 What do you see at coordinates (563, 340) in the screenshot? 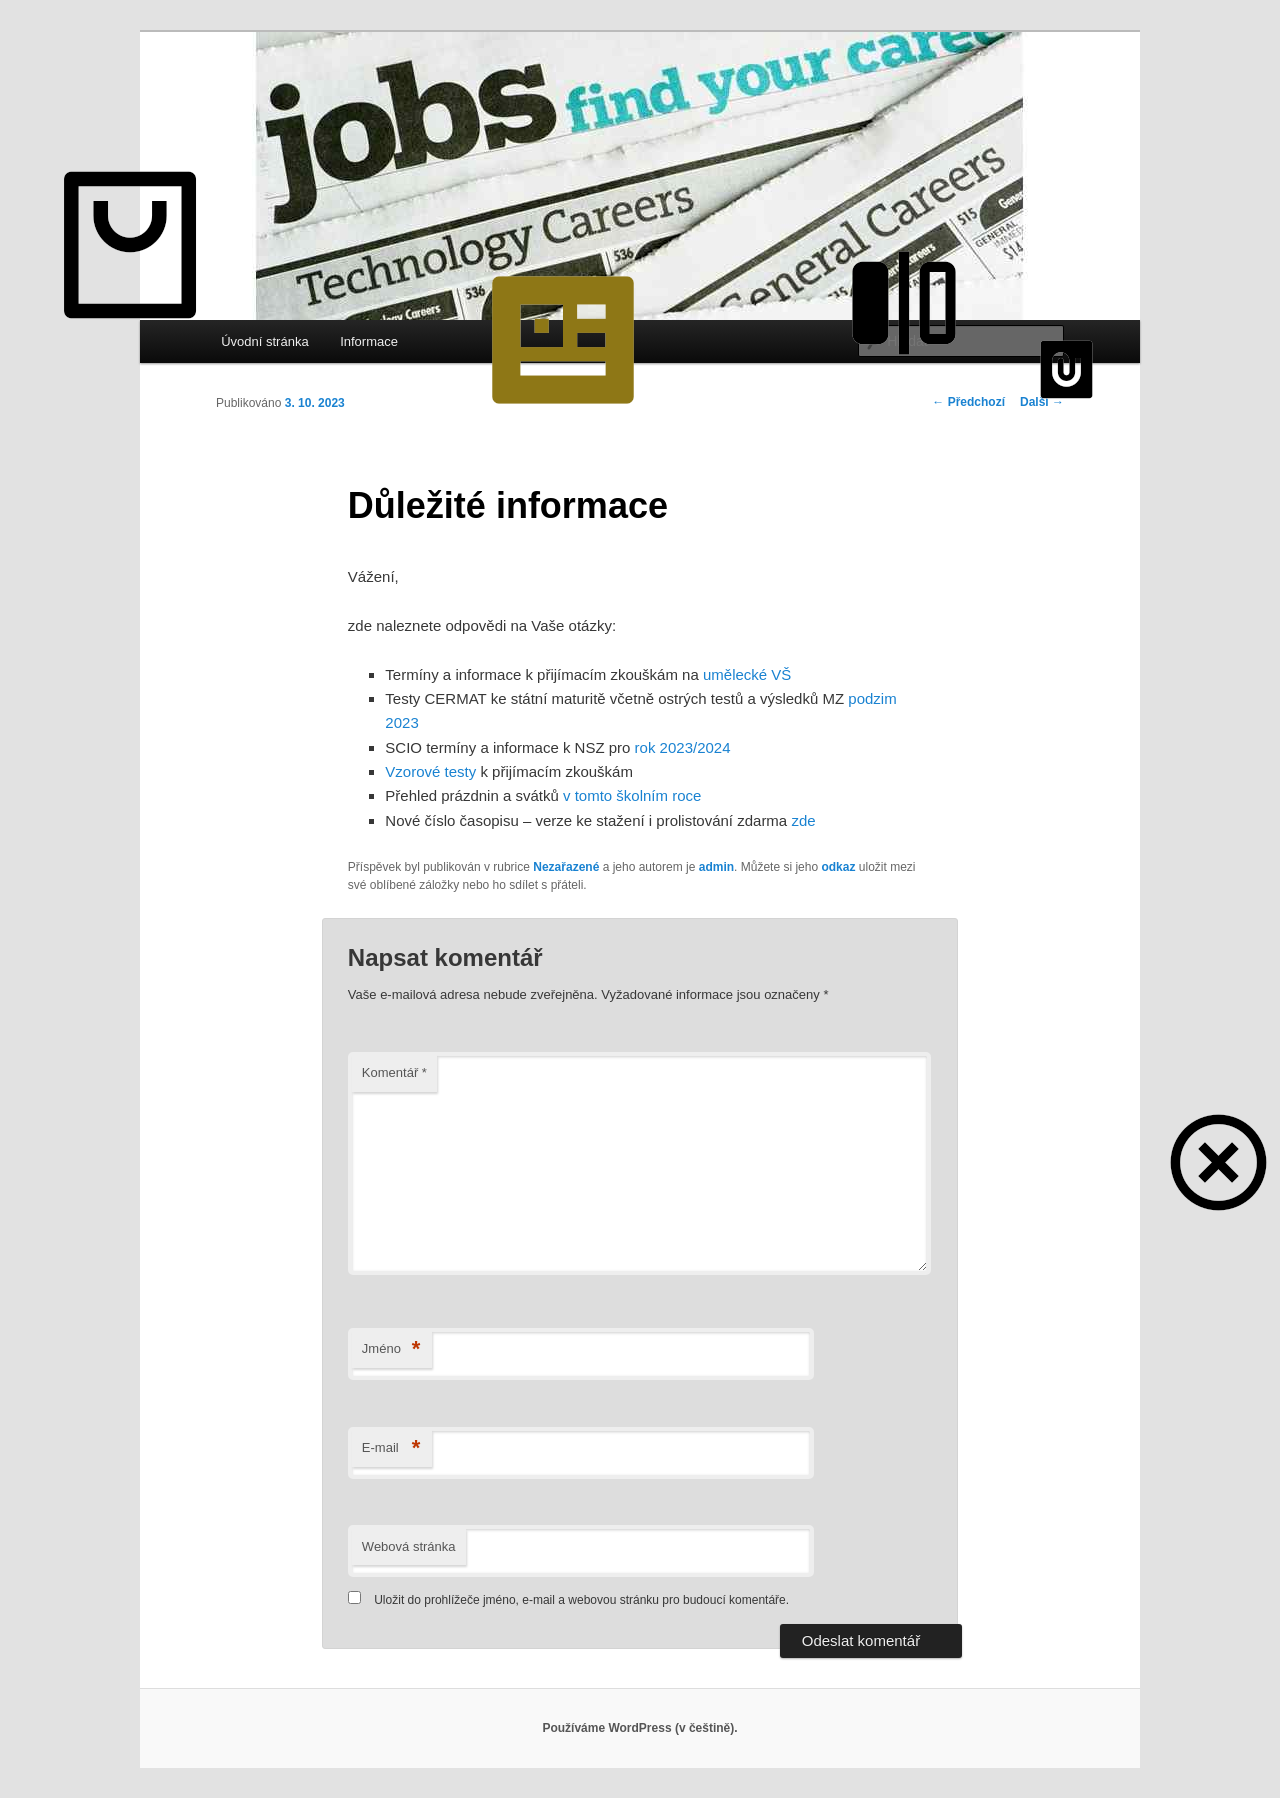
I see `view your profile` at bounding box center [563, 340].